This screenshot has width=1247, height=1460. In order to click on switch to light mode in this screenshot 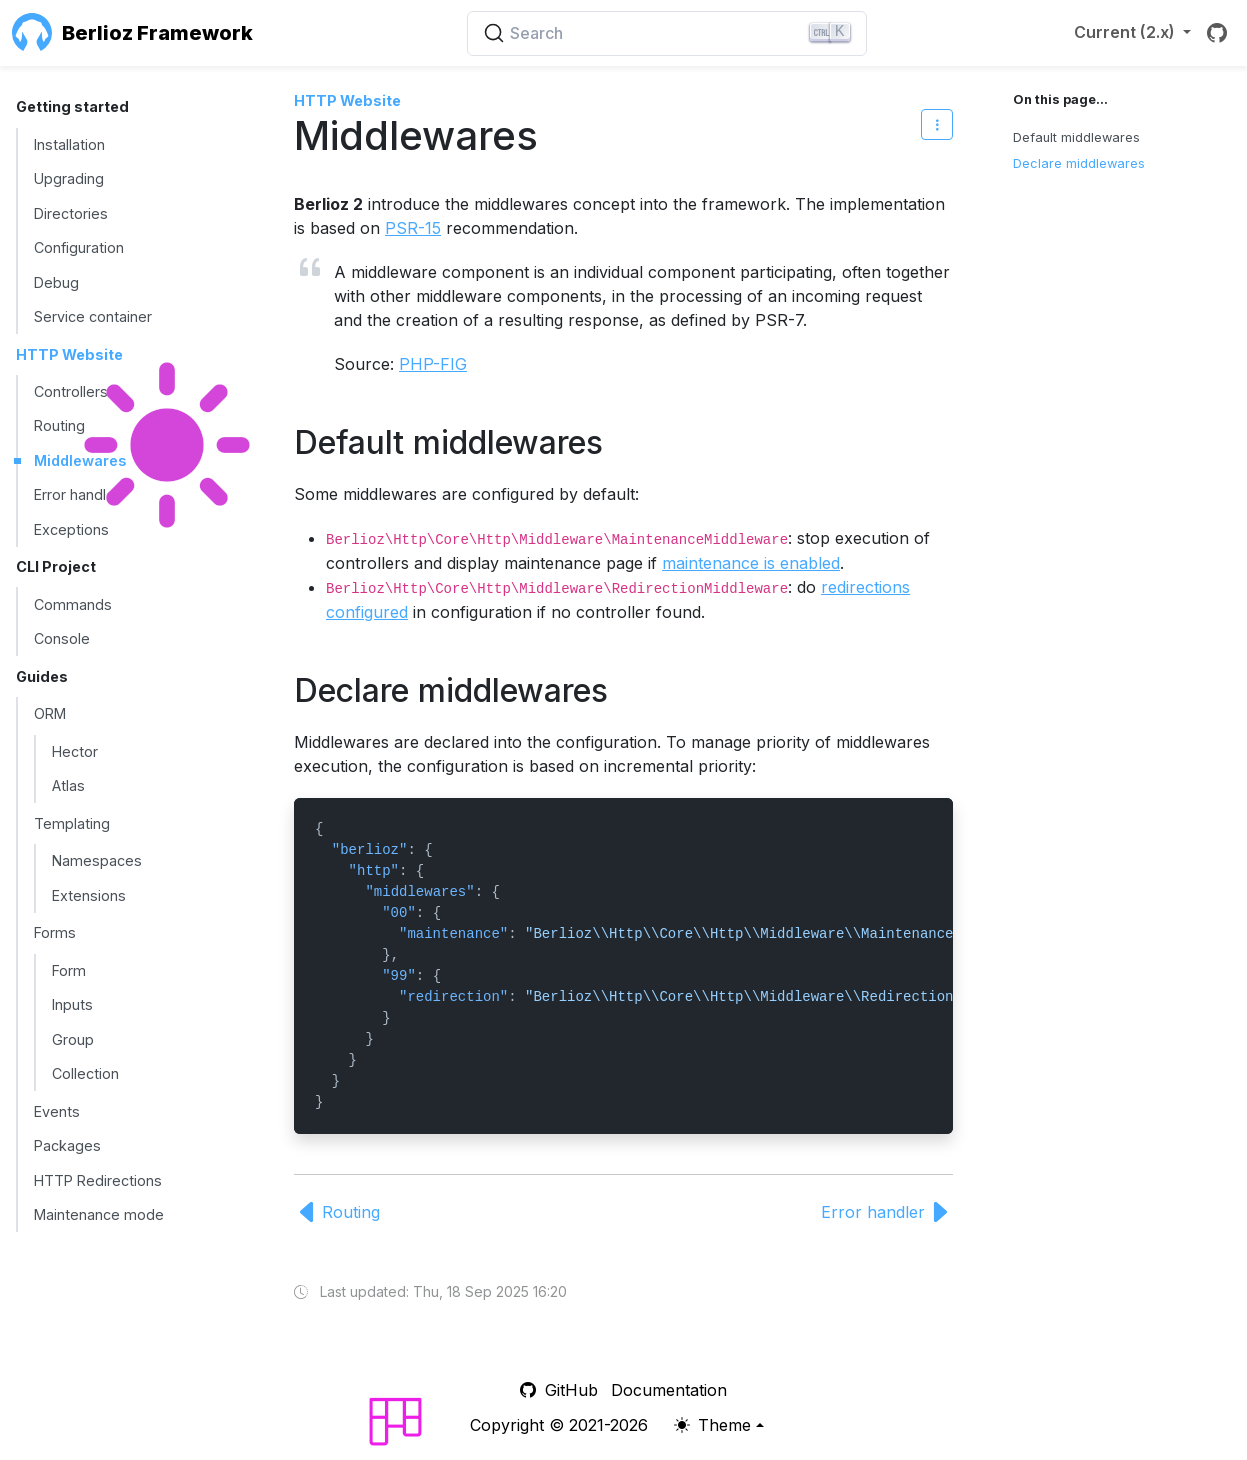, I will do `click(167, 445)`.